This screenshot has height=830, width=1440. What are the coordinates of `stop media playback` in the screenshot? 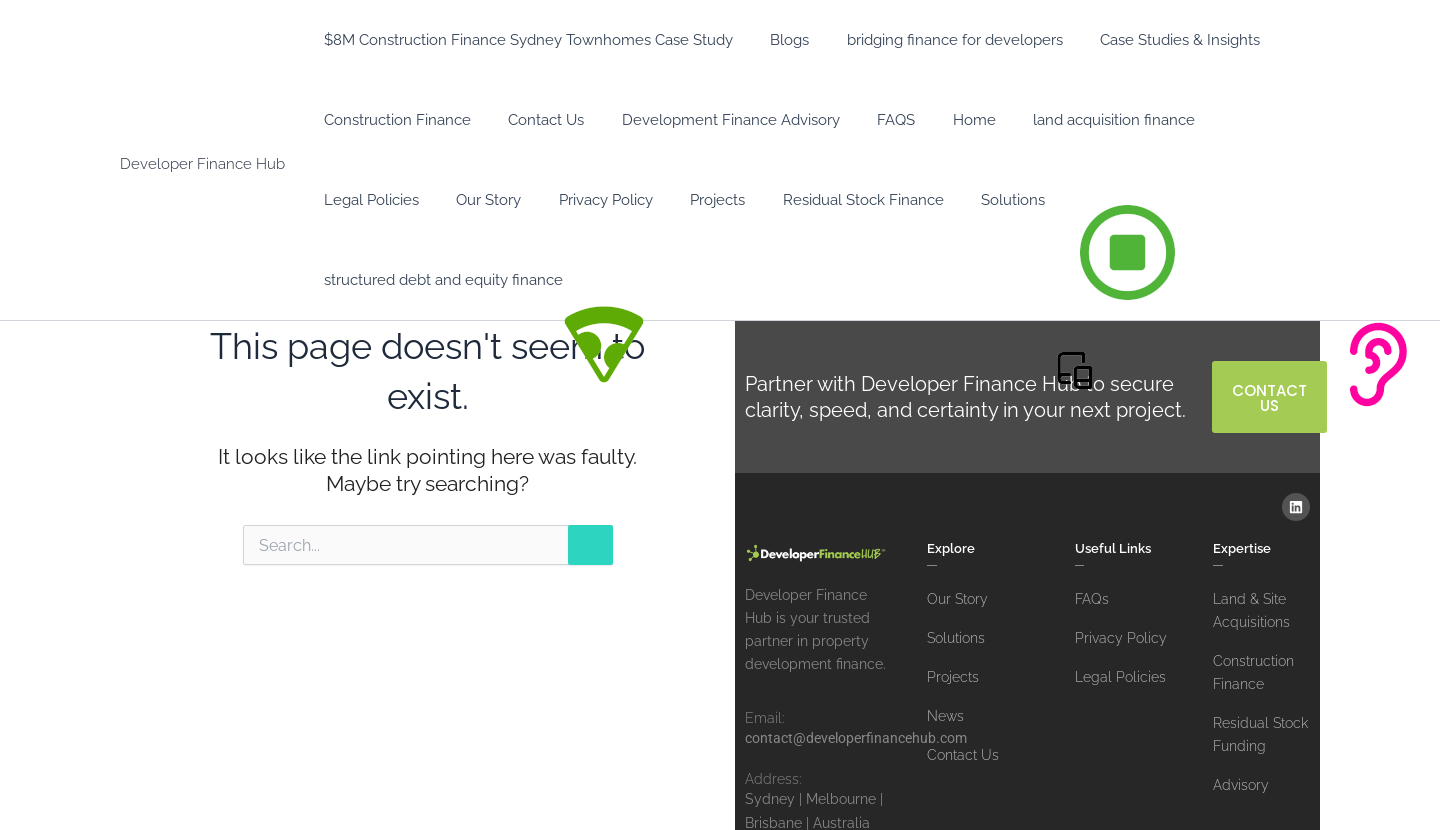 It's located at (1127, 252).